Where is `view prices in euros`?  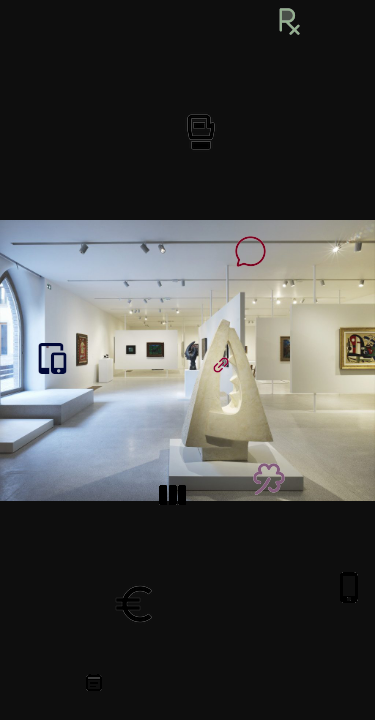
view prices in euros is located at coordinates (134, 604).